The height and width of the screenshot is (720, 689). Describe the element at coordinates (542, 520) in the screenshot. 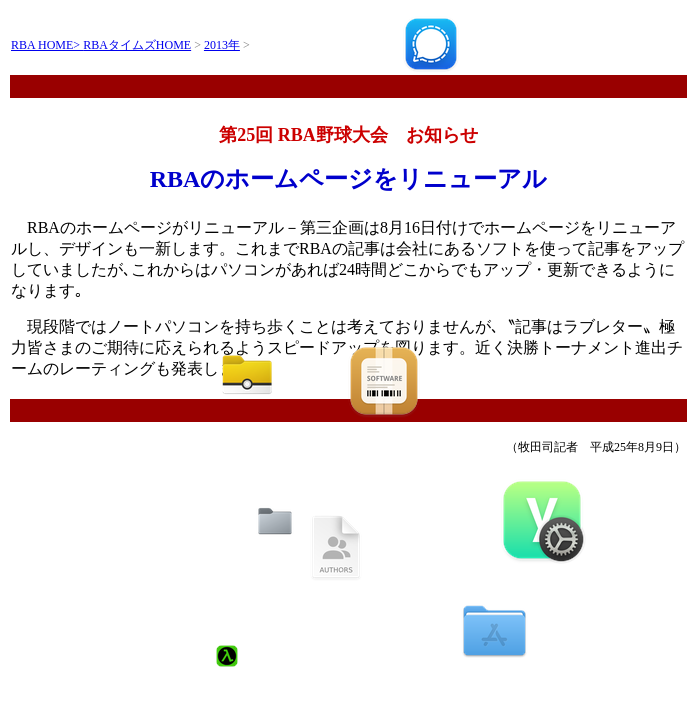

I see `open yubikey personalization settings` at that location.